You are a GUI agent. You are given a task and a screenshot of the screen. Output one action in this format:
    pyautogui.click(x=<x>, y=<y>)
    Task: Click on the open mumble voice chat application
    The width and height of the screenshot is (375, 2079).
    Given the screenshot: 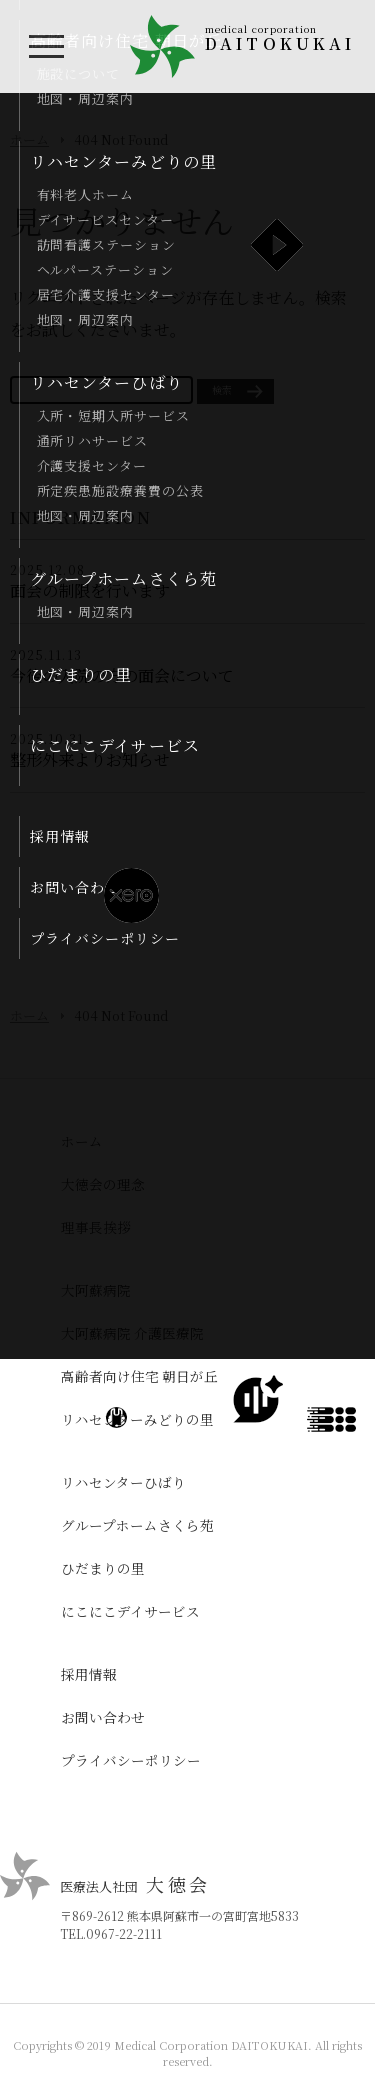 What is the action you would take?
    pyautogui.click(x=116, y=1417)
    